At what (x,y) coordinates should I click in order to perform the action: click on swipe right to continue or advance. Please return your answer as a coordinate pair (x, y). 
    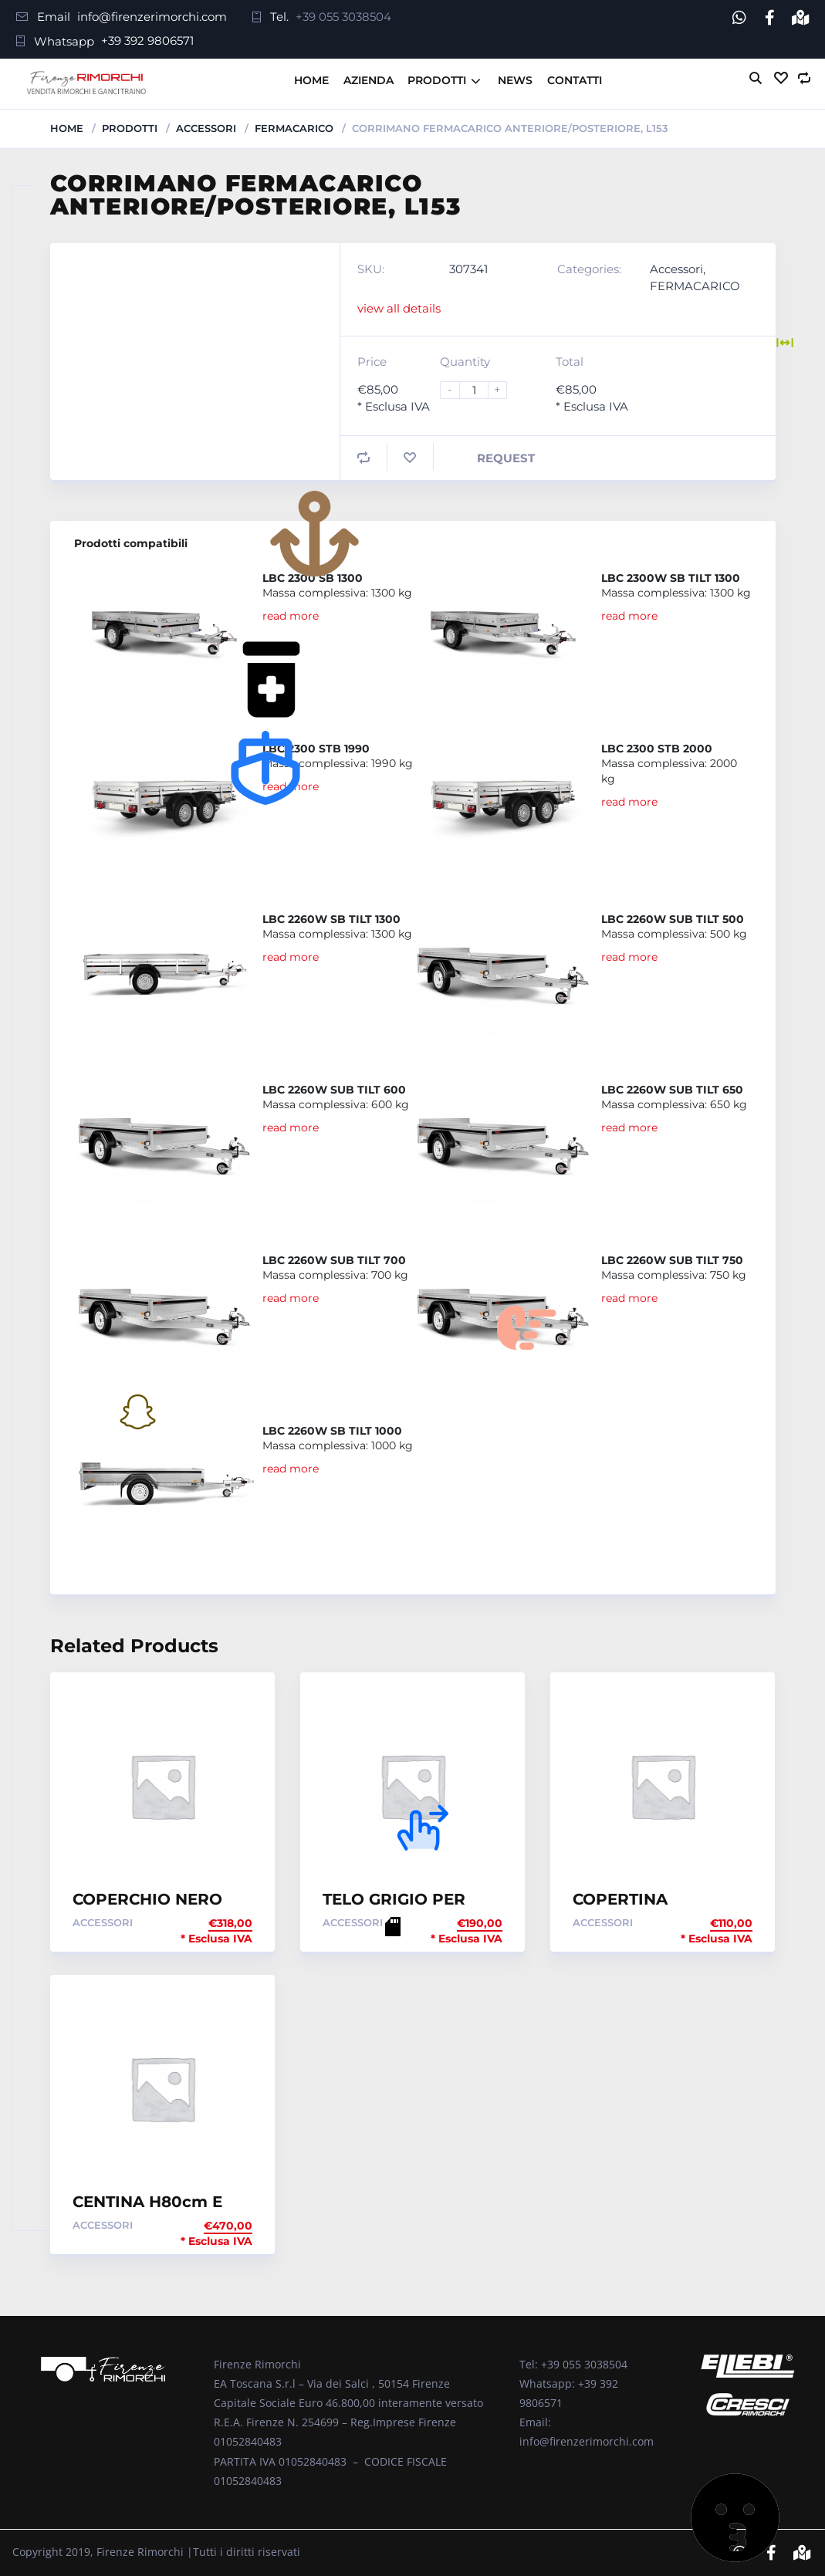
    Looking at the image, I should click on (420, 1829).